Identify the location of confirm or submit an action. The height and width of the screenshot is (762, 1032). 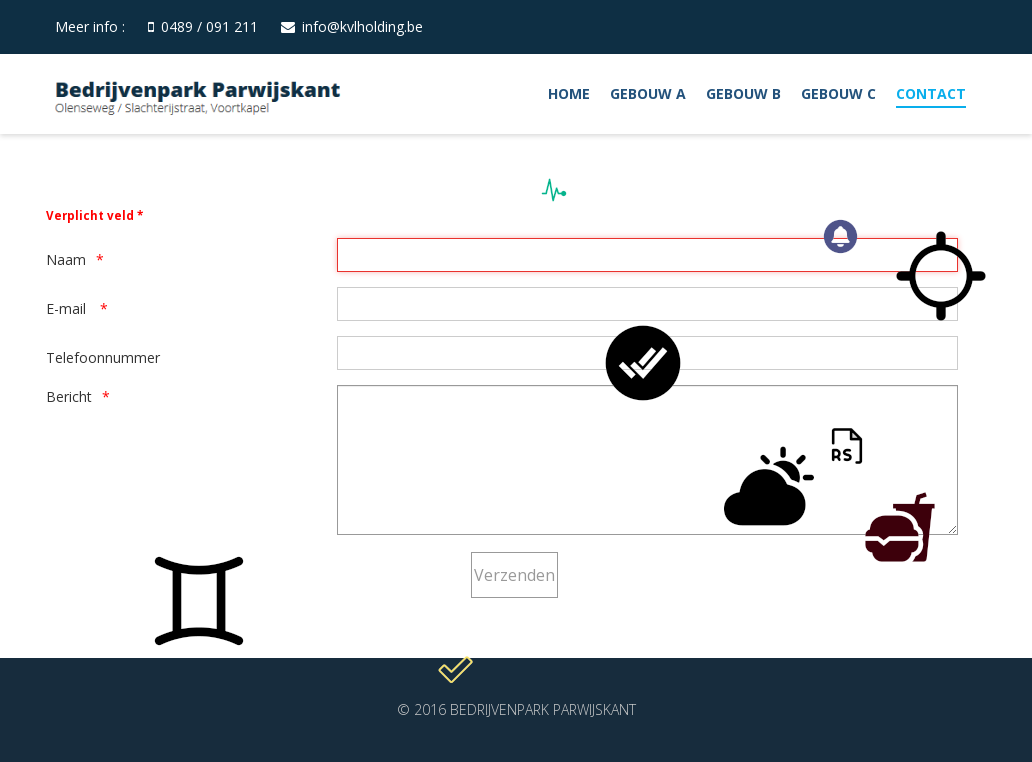
(455, 669).